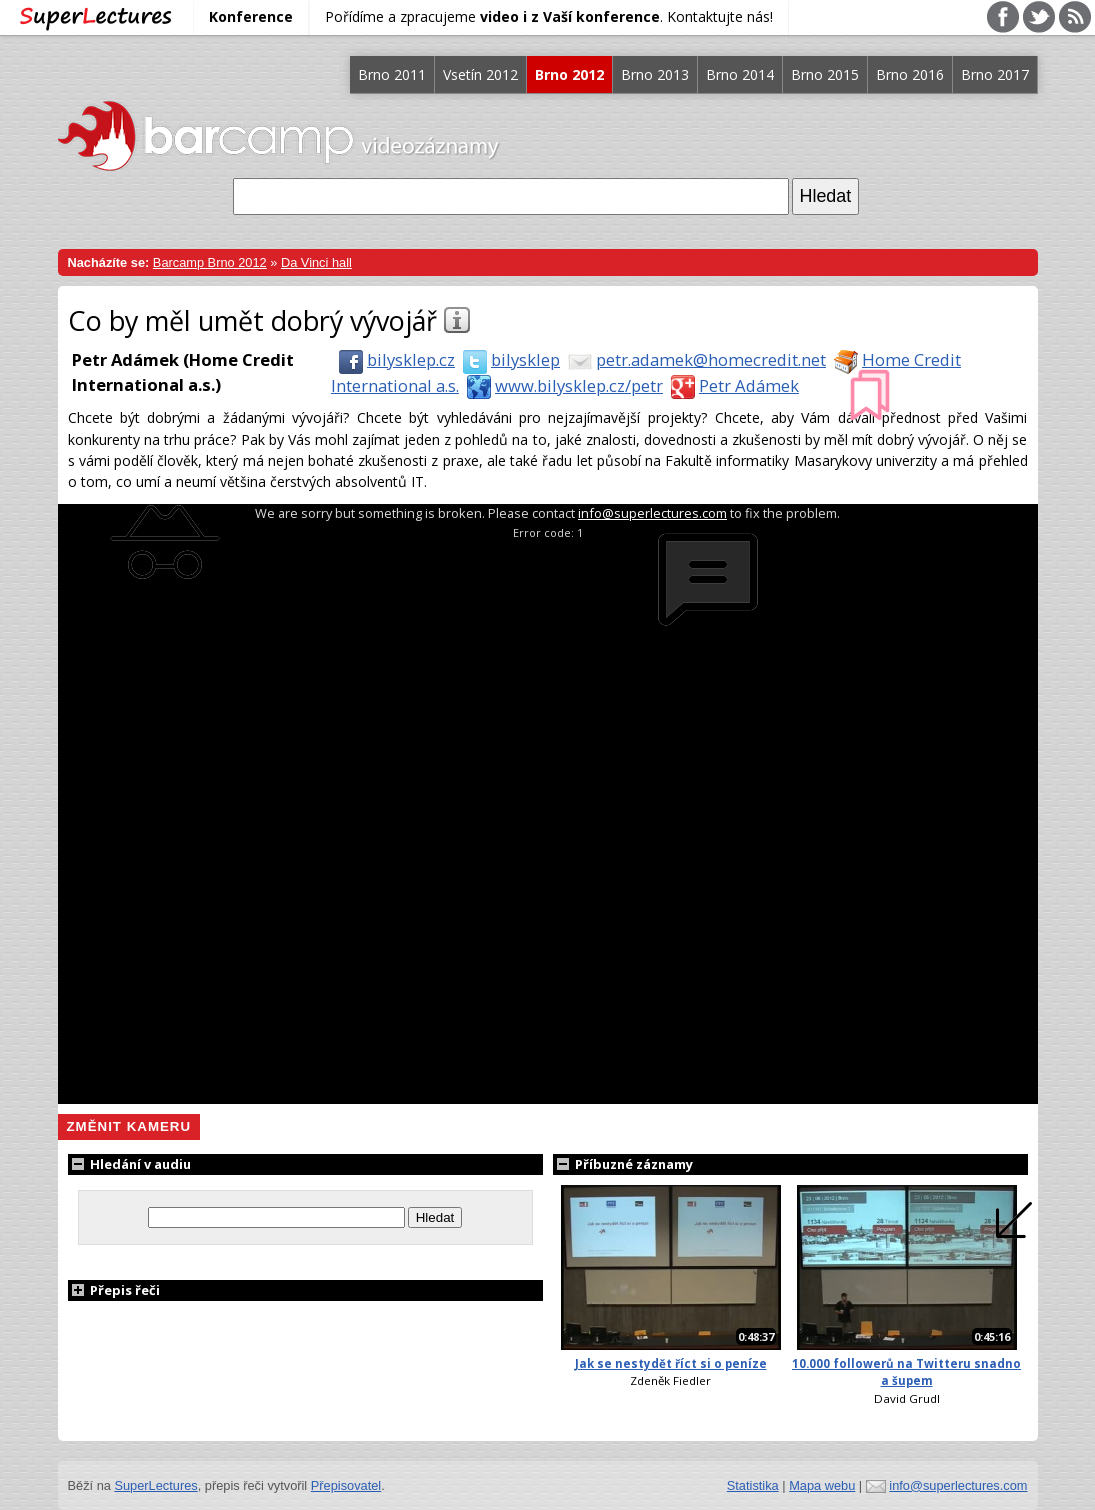 This screenshot has height=1510, width=1095. I want to click on view your bookmarked items, so click(870, 395).